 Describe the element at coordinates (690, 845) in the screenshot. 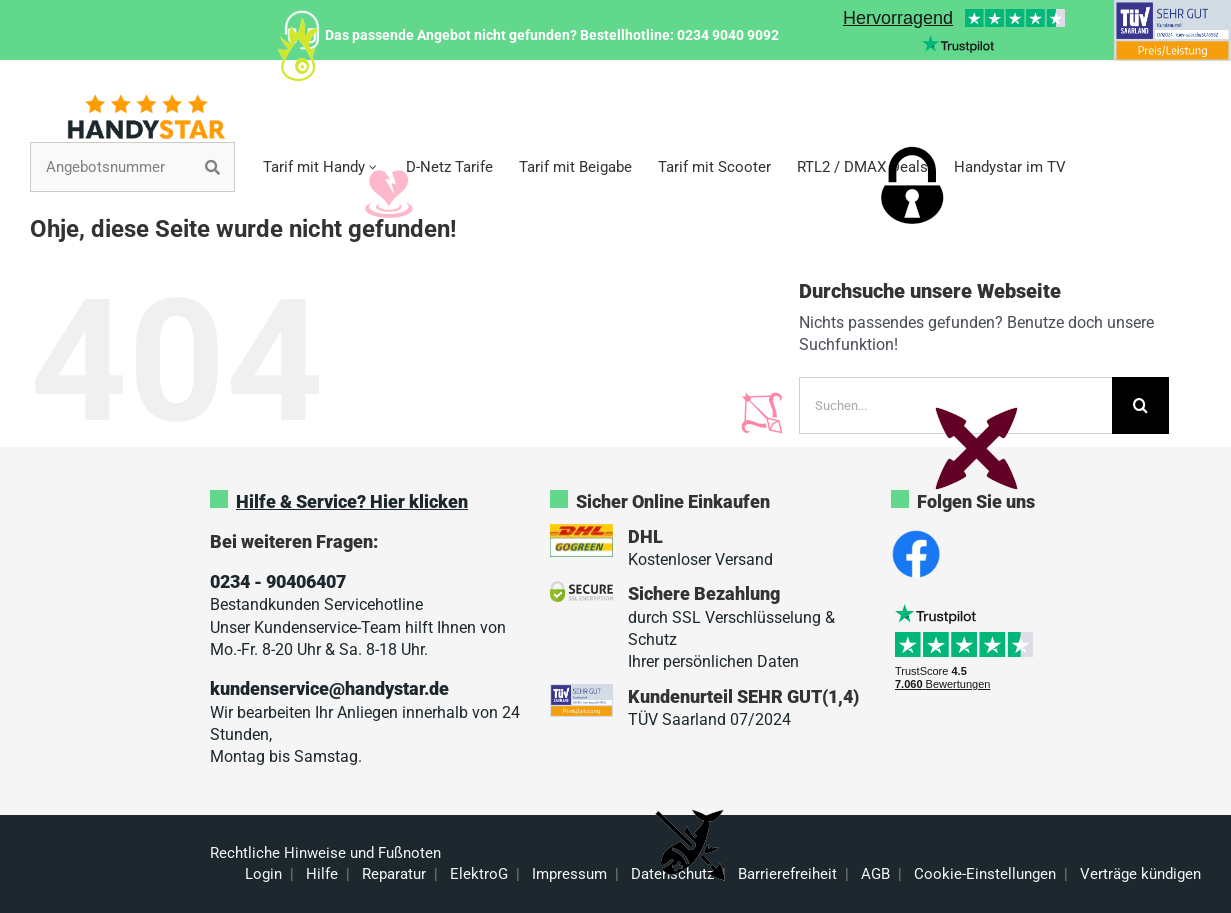

I see `spearfishing activity or game mode` at that location.